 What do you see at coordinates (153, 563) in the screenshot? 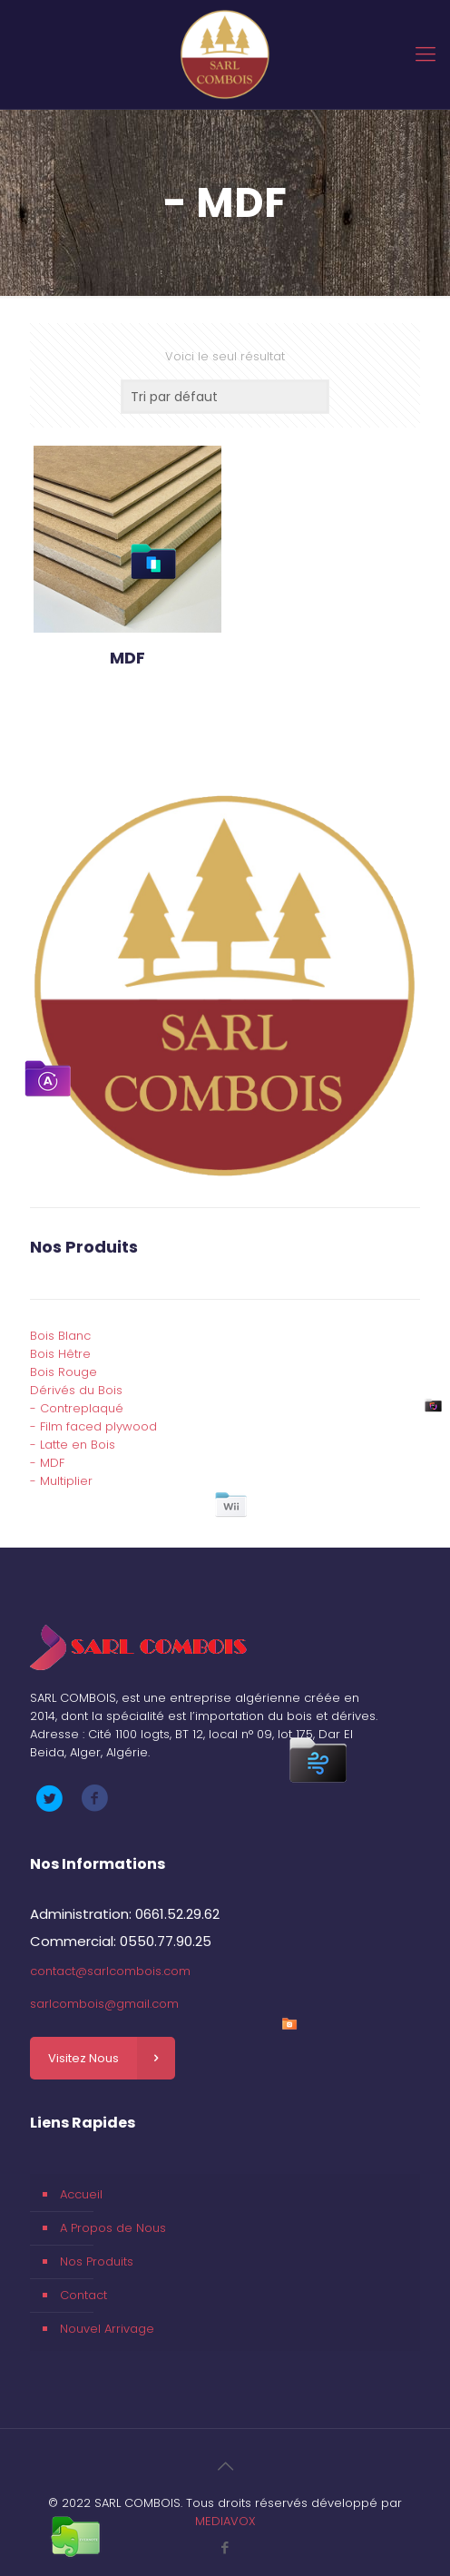
I see `open wondershare mobiletrans files folder` at bounding box center [153, 563].